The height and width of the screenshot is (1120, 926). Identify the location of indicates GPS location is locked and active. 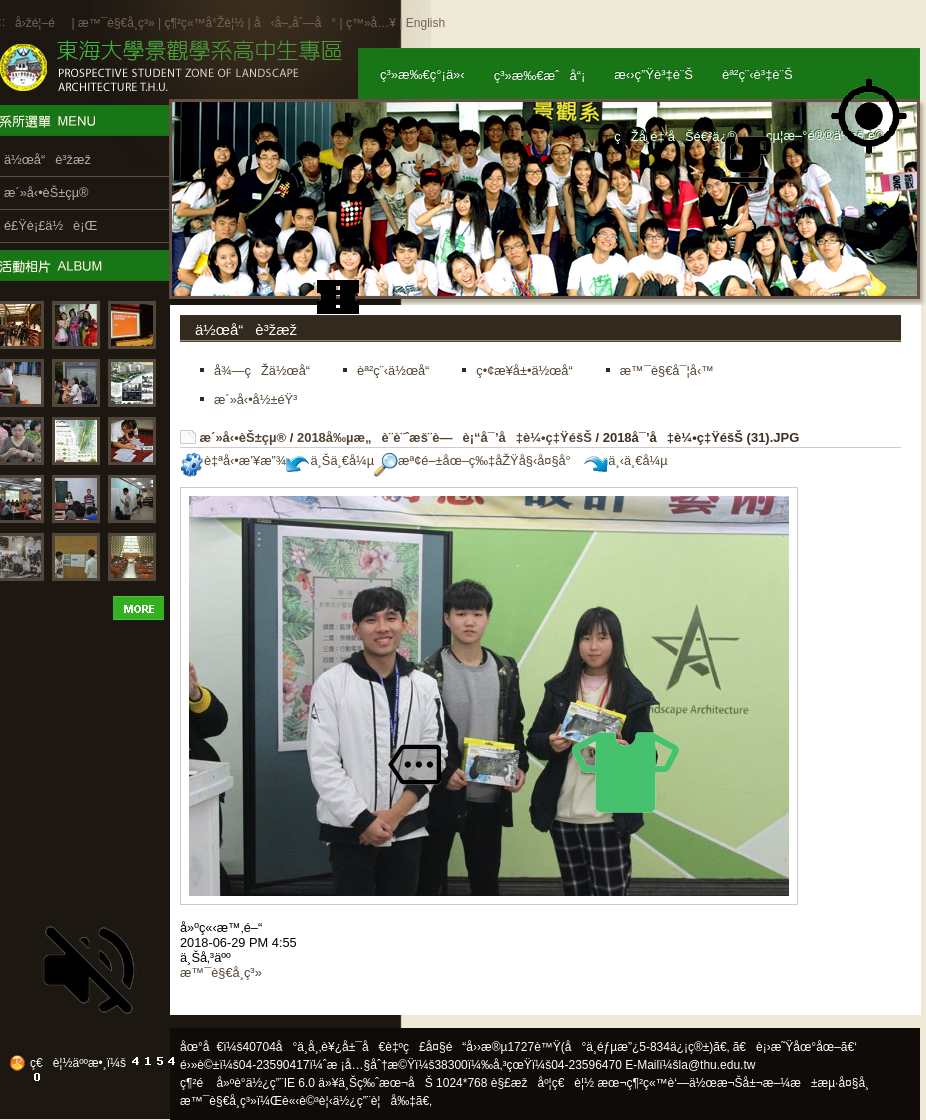
(869, 116).